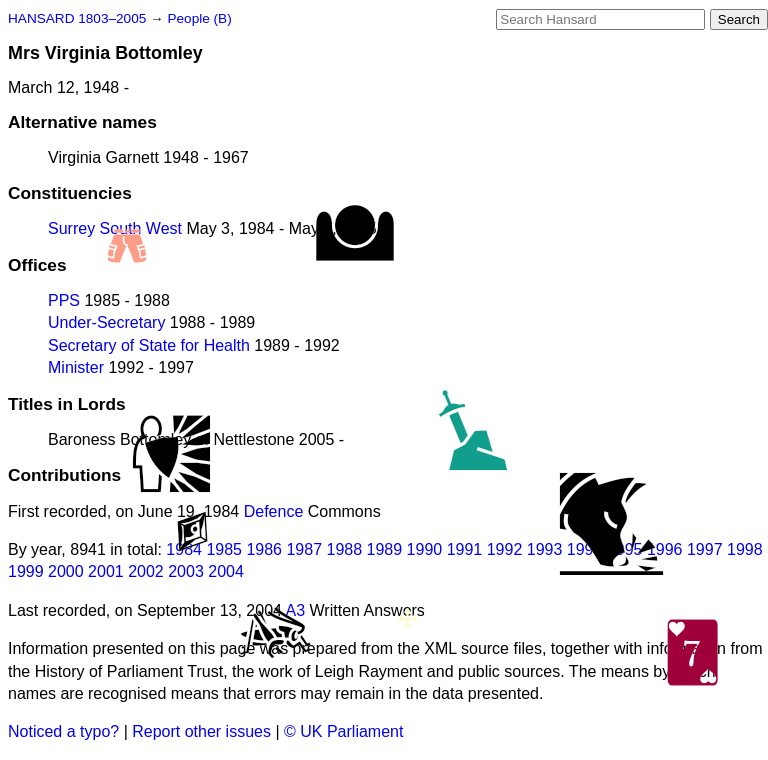 The width and height of the screenshot is (768, 760). Describe the element at coordinates (471, 430) in the screenshot. I see `access legendary or rare items` at that location.